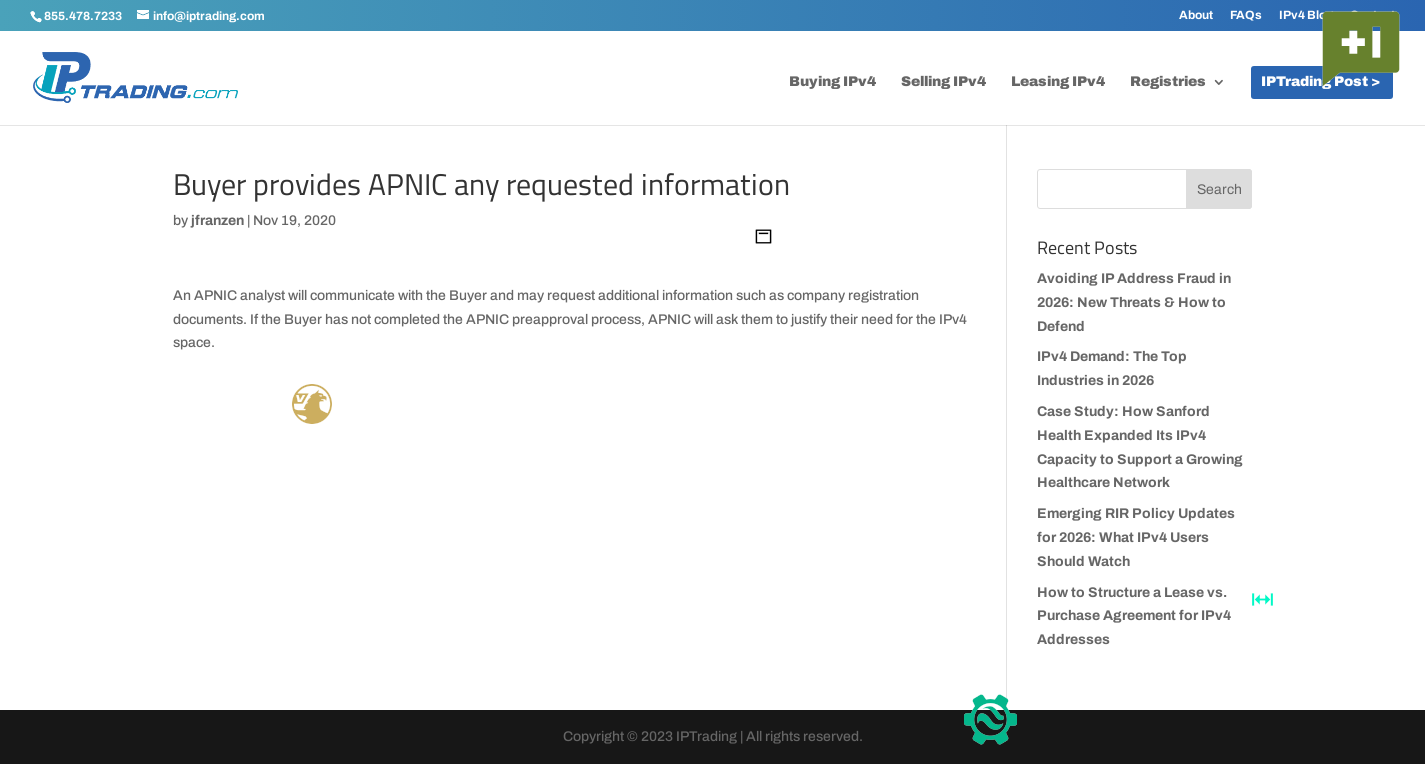 This screenshot has width=1425, height=764. I want to click on add a follow-up message to a conversation, so click(1361, 46).